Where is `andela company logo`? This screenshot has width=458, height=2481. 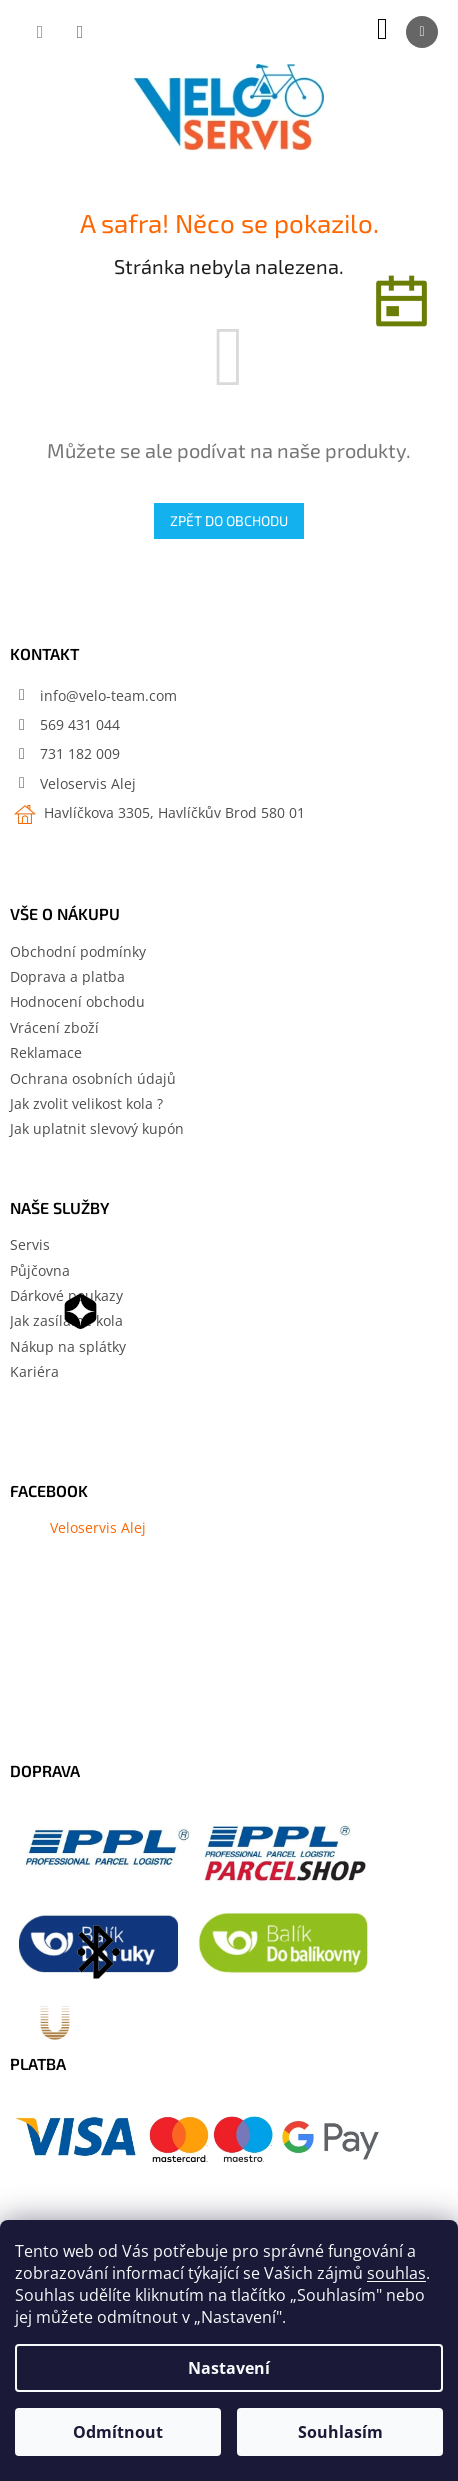
andela company logo is located at coordinates (80, 1311).